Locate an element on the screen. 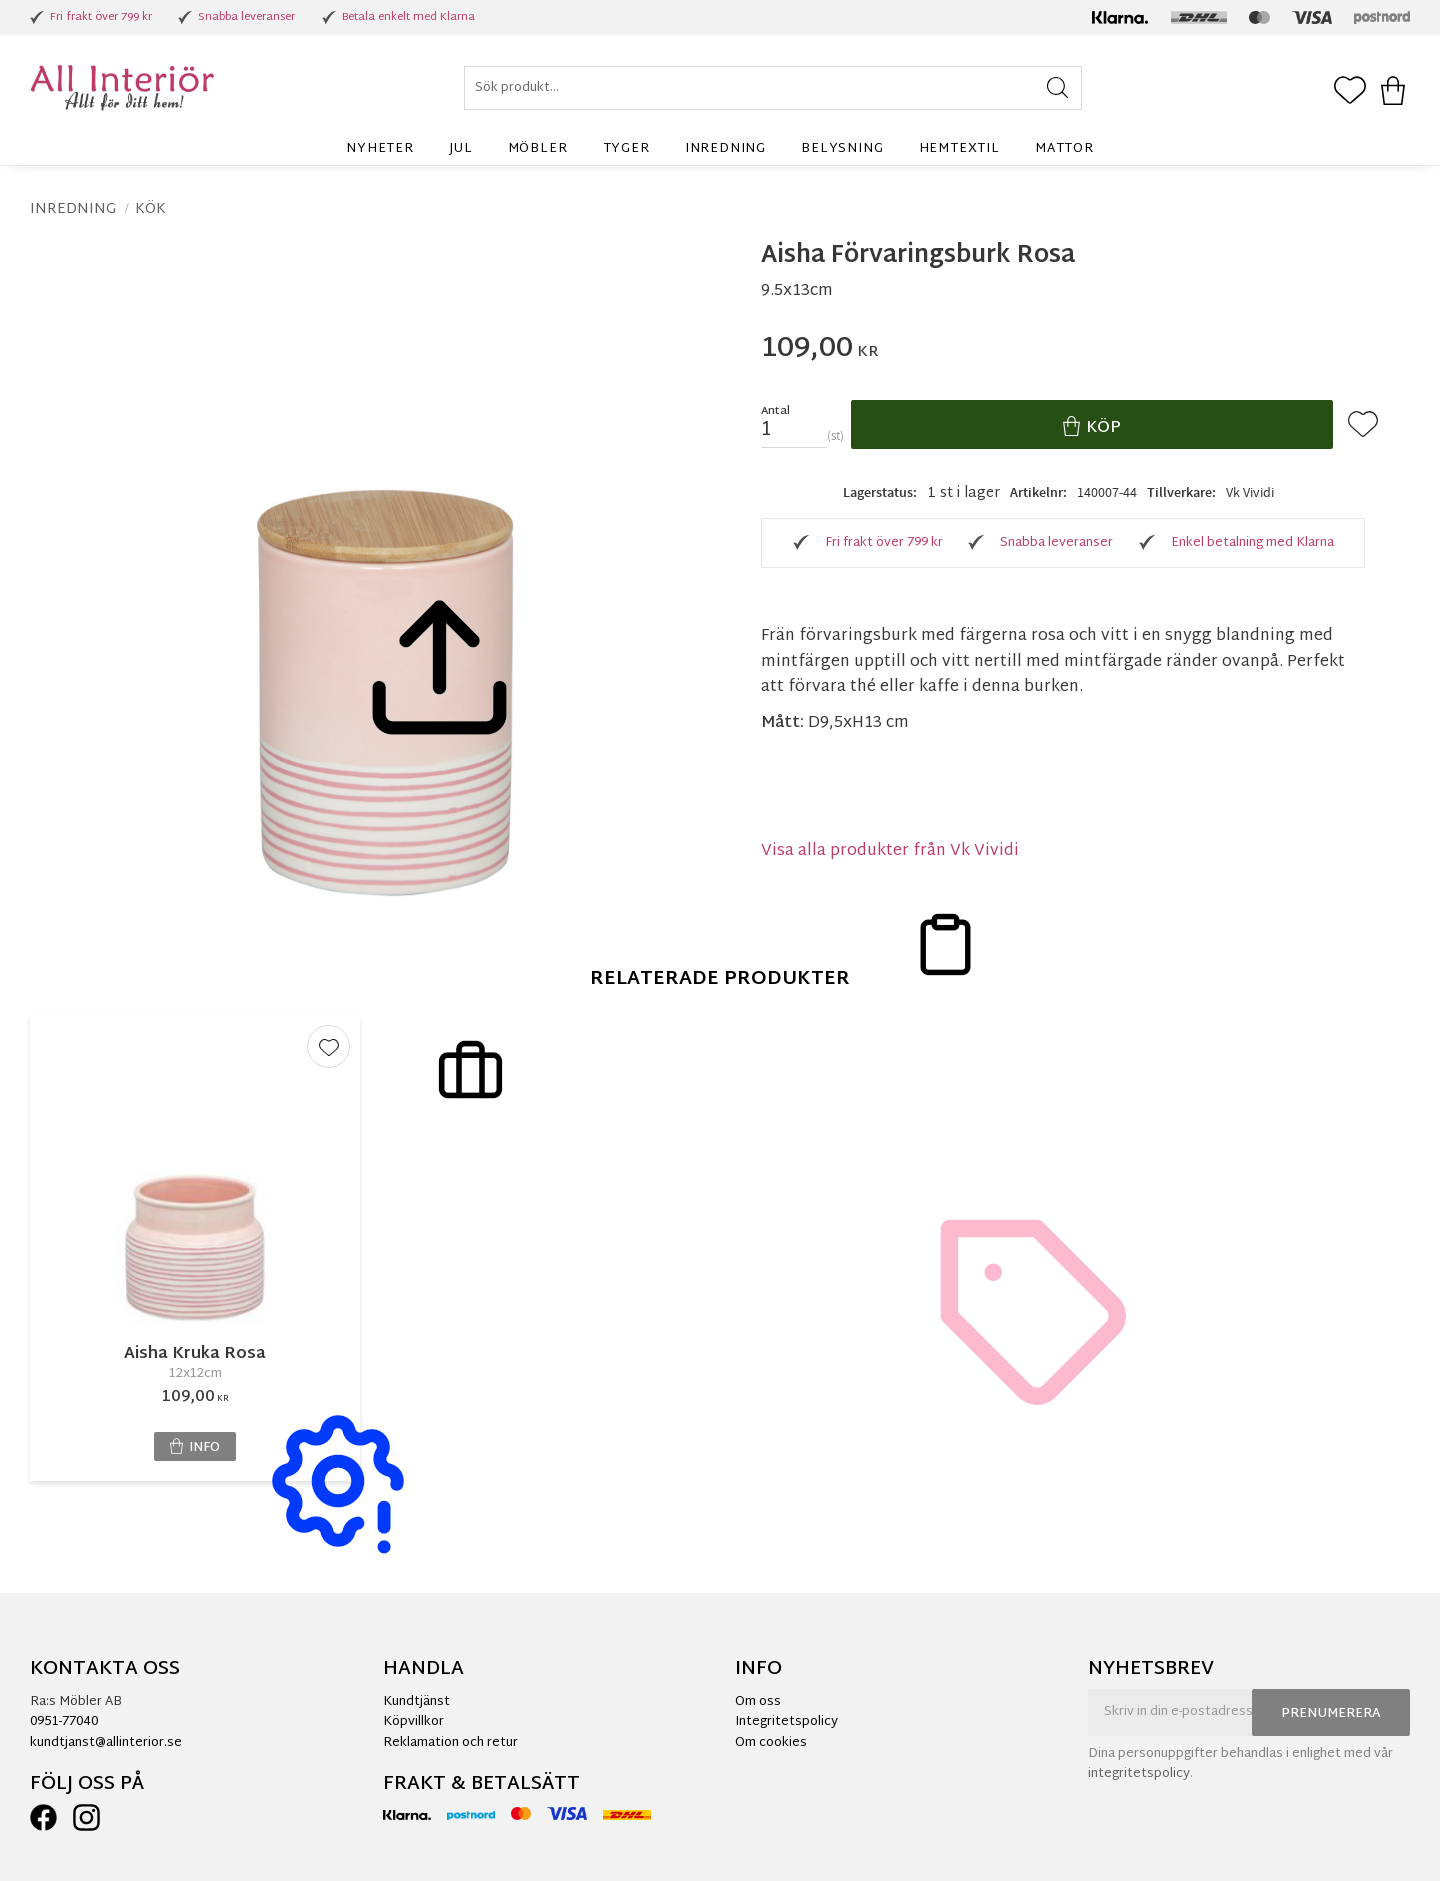 The image size is (1440, 1881). upload a file or document is located at coordinates (439, 667).